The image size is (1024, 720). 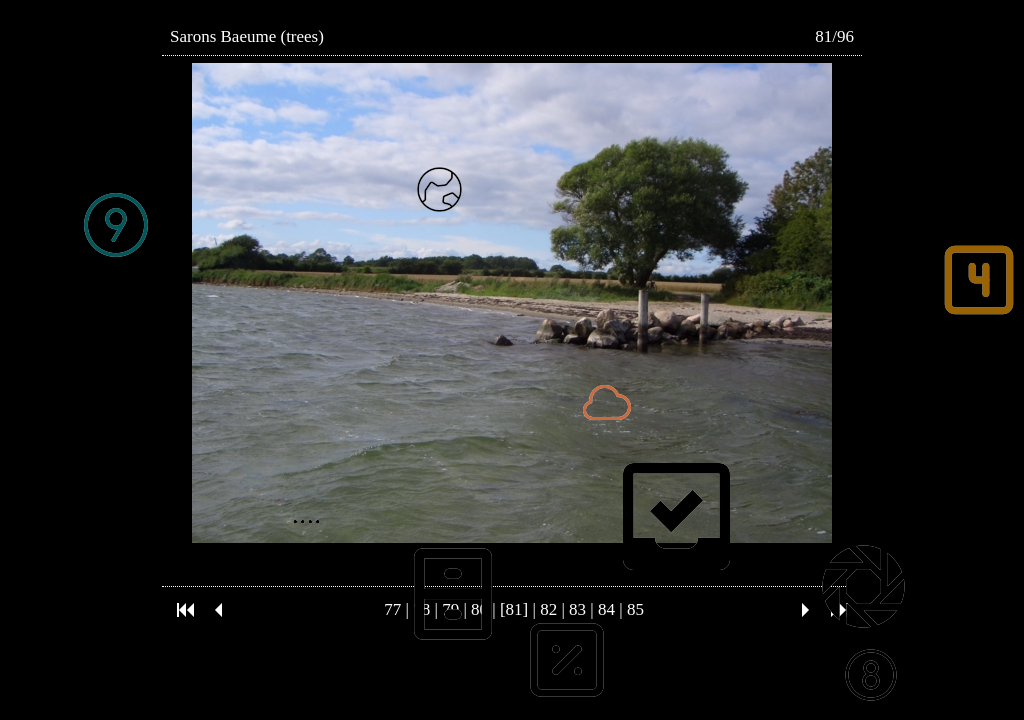 What do you see at coordinates (306, 510) in the screenshot?
I see `indicates very weak or minimal signal strength` at bounding box center [306, 510].